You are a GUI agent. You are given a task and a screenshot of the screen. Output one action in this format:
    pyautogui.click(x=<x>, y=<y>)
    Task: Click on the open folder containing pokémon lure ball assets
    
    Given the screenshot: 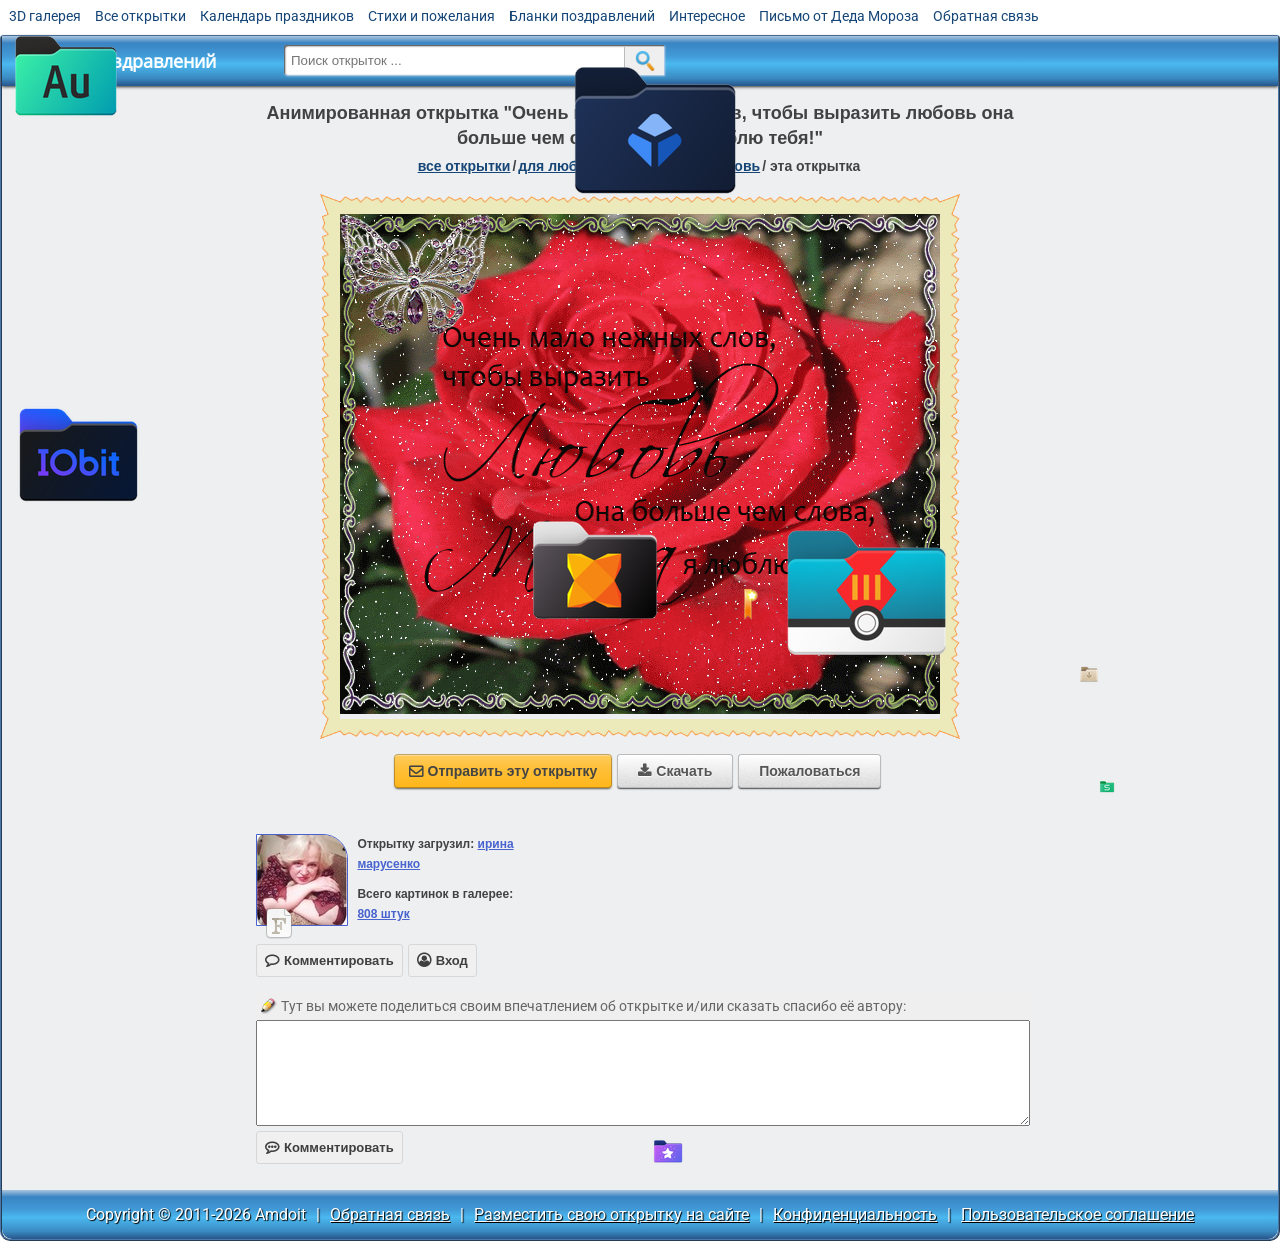 What is the action you would take?
    pyautogui.click(x=866, y=597)
    